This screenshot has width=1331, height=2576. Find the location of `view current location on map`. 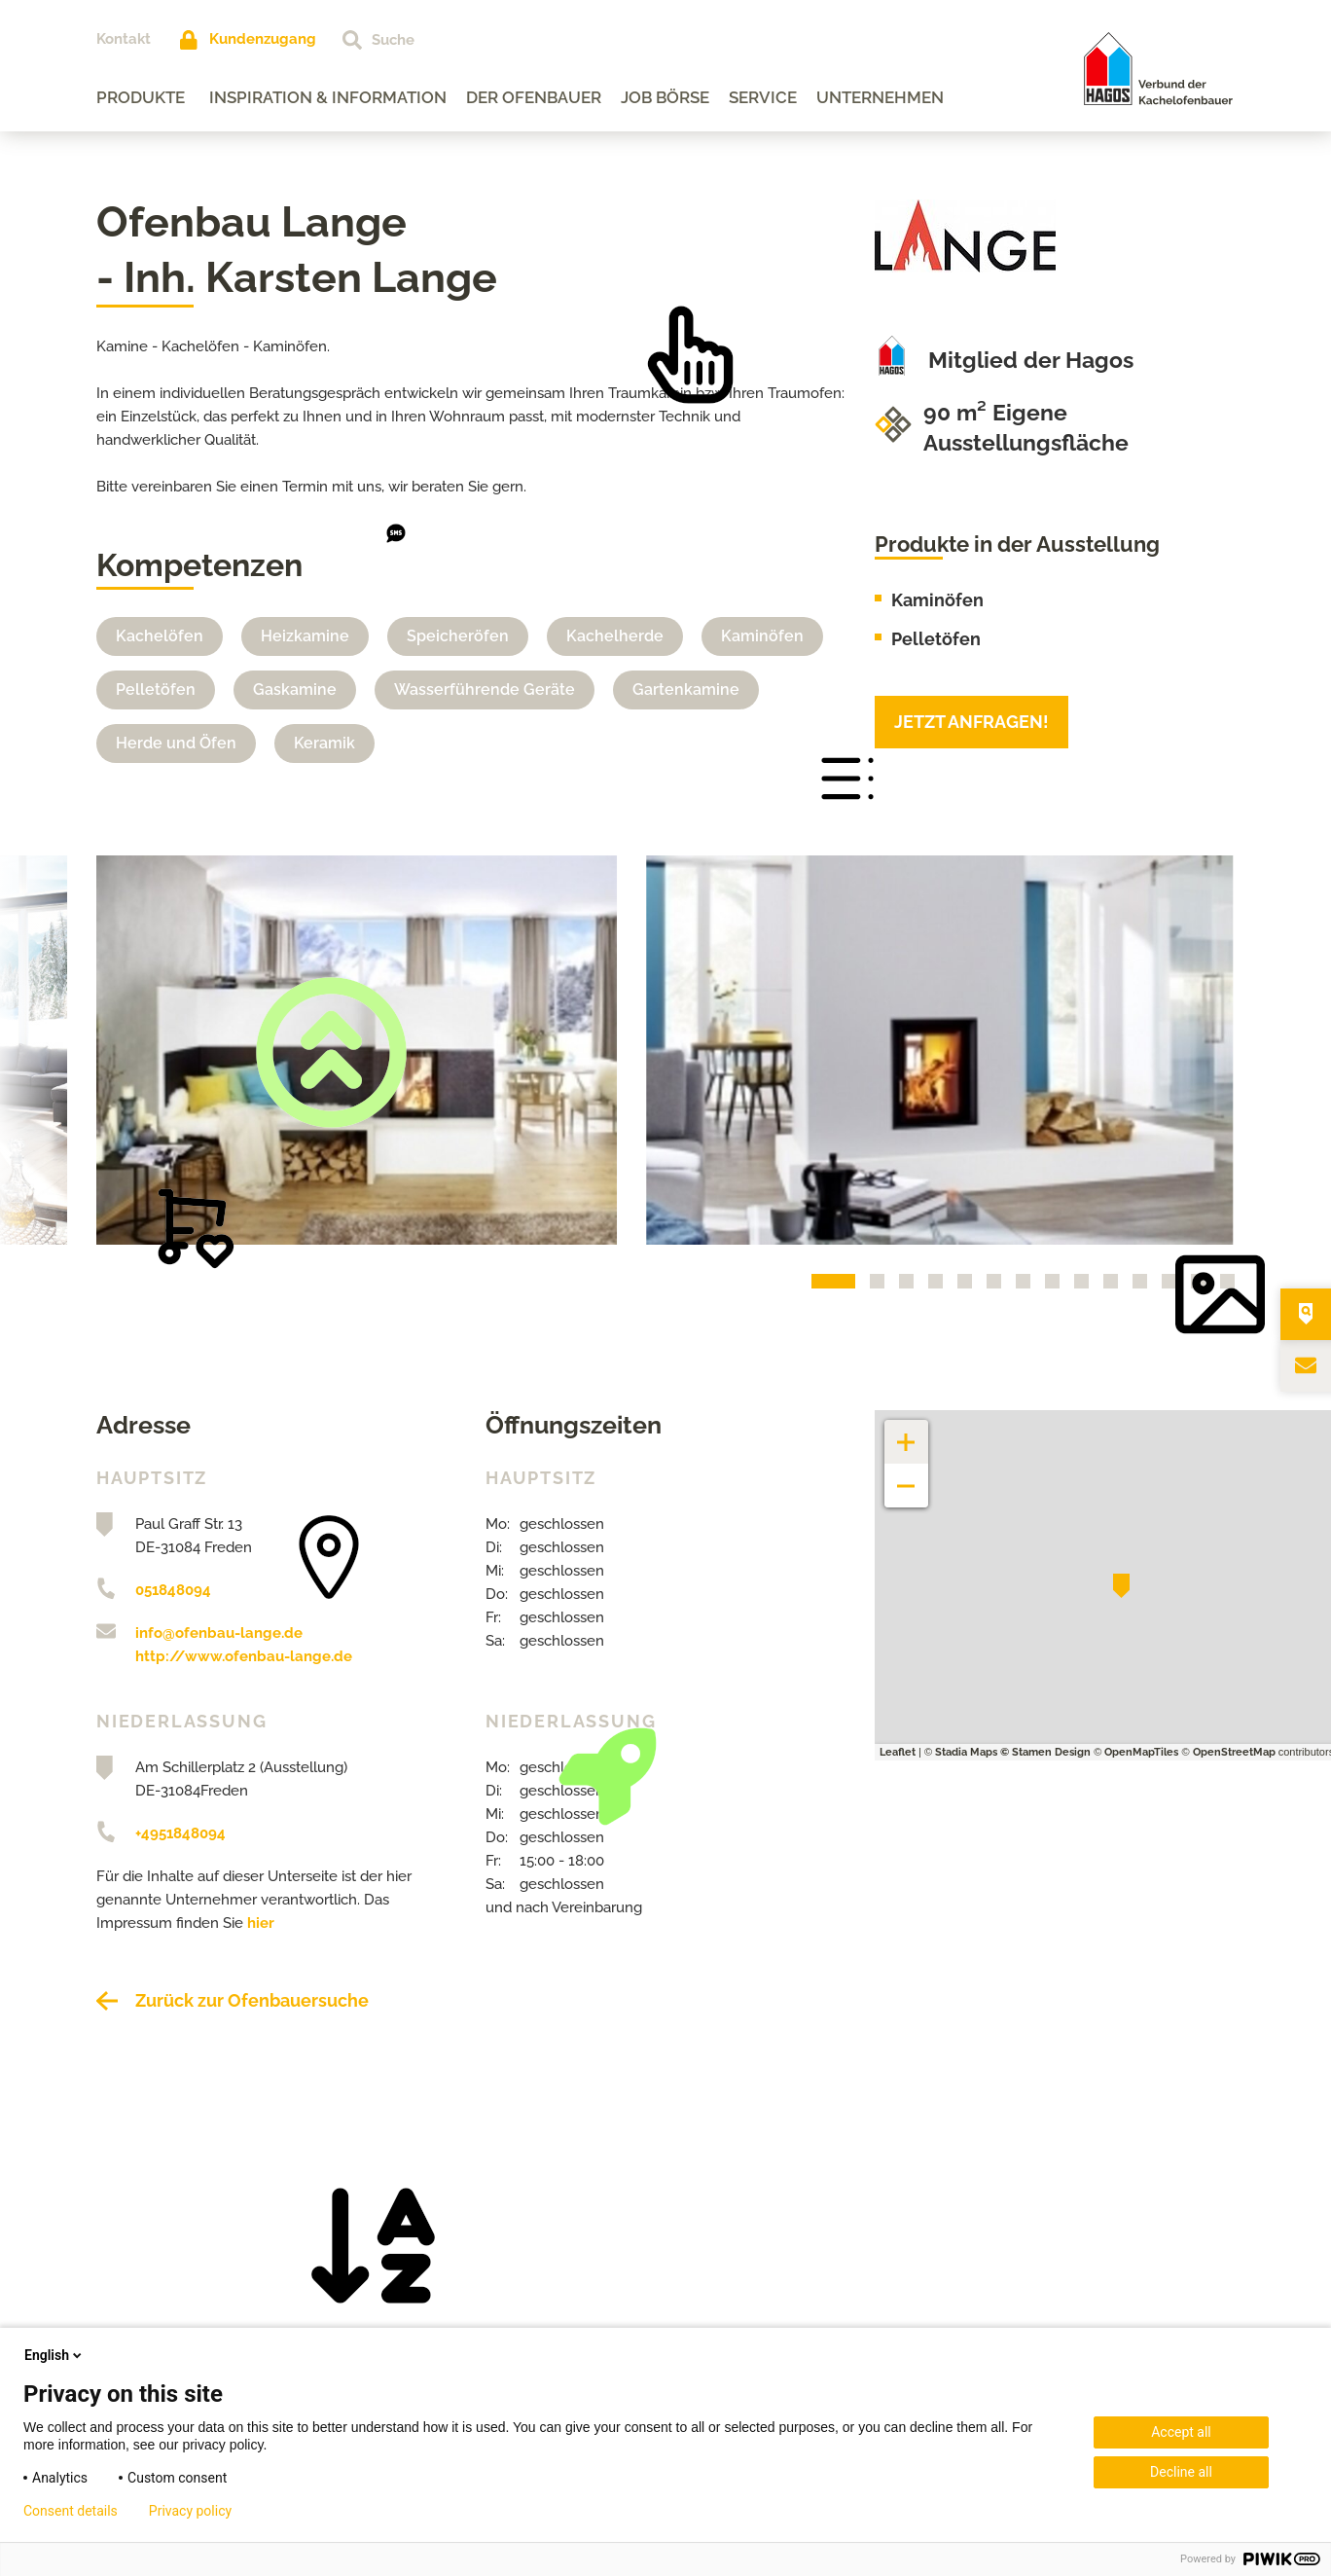

view current location on map is located at coordinates (329, 1557).